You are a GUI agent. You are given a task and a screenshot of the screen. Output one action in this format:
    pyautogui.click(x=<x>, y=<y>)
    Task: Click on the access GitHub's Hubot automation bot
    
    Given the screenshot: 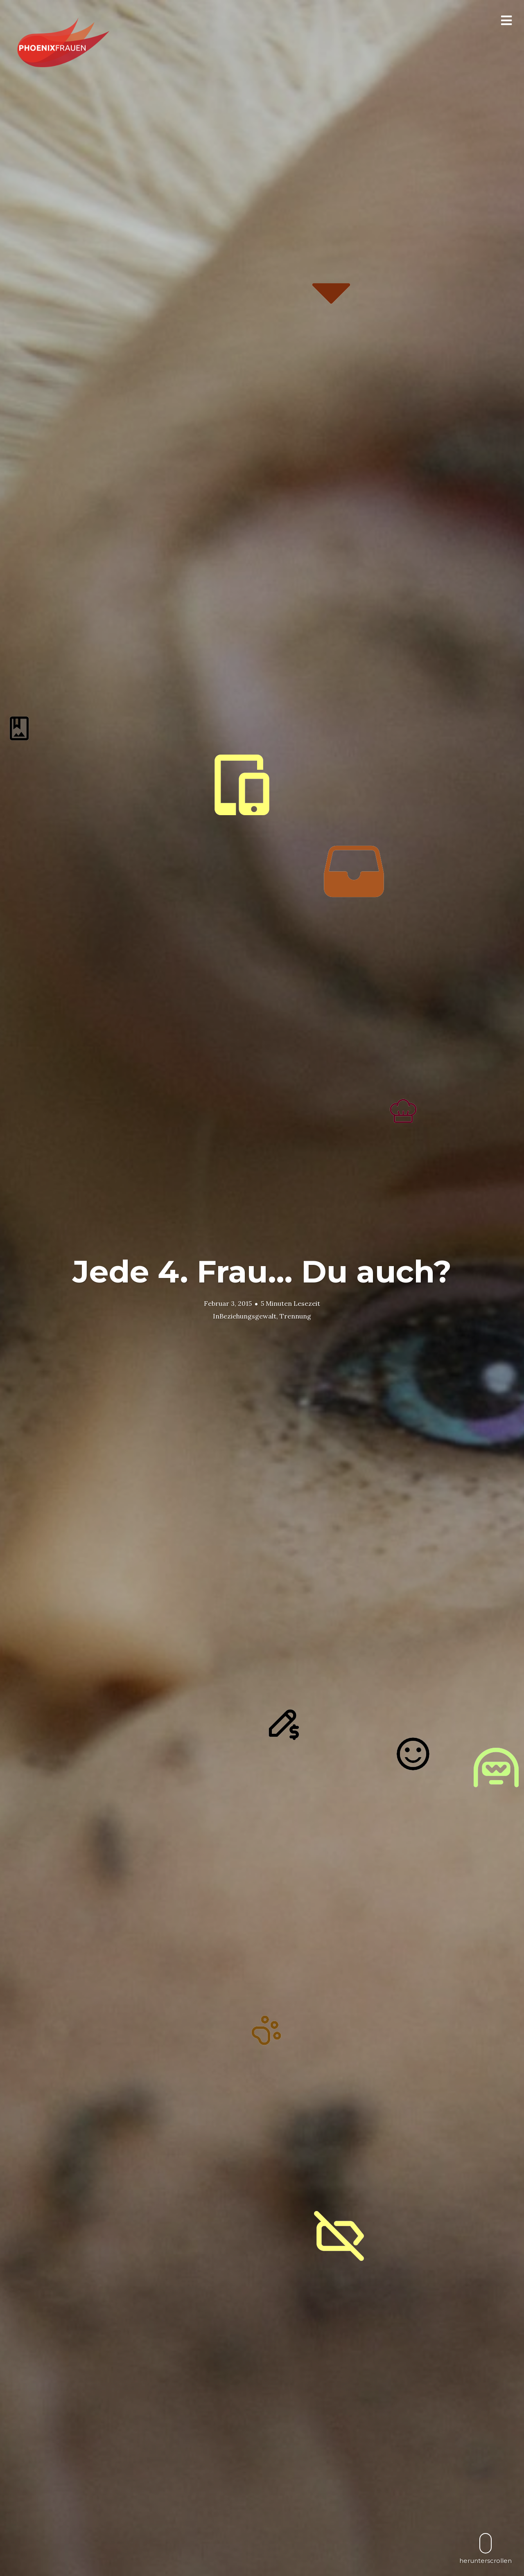 What is the action you would take?
    pyautogui.click(x=496, y=1770)
    